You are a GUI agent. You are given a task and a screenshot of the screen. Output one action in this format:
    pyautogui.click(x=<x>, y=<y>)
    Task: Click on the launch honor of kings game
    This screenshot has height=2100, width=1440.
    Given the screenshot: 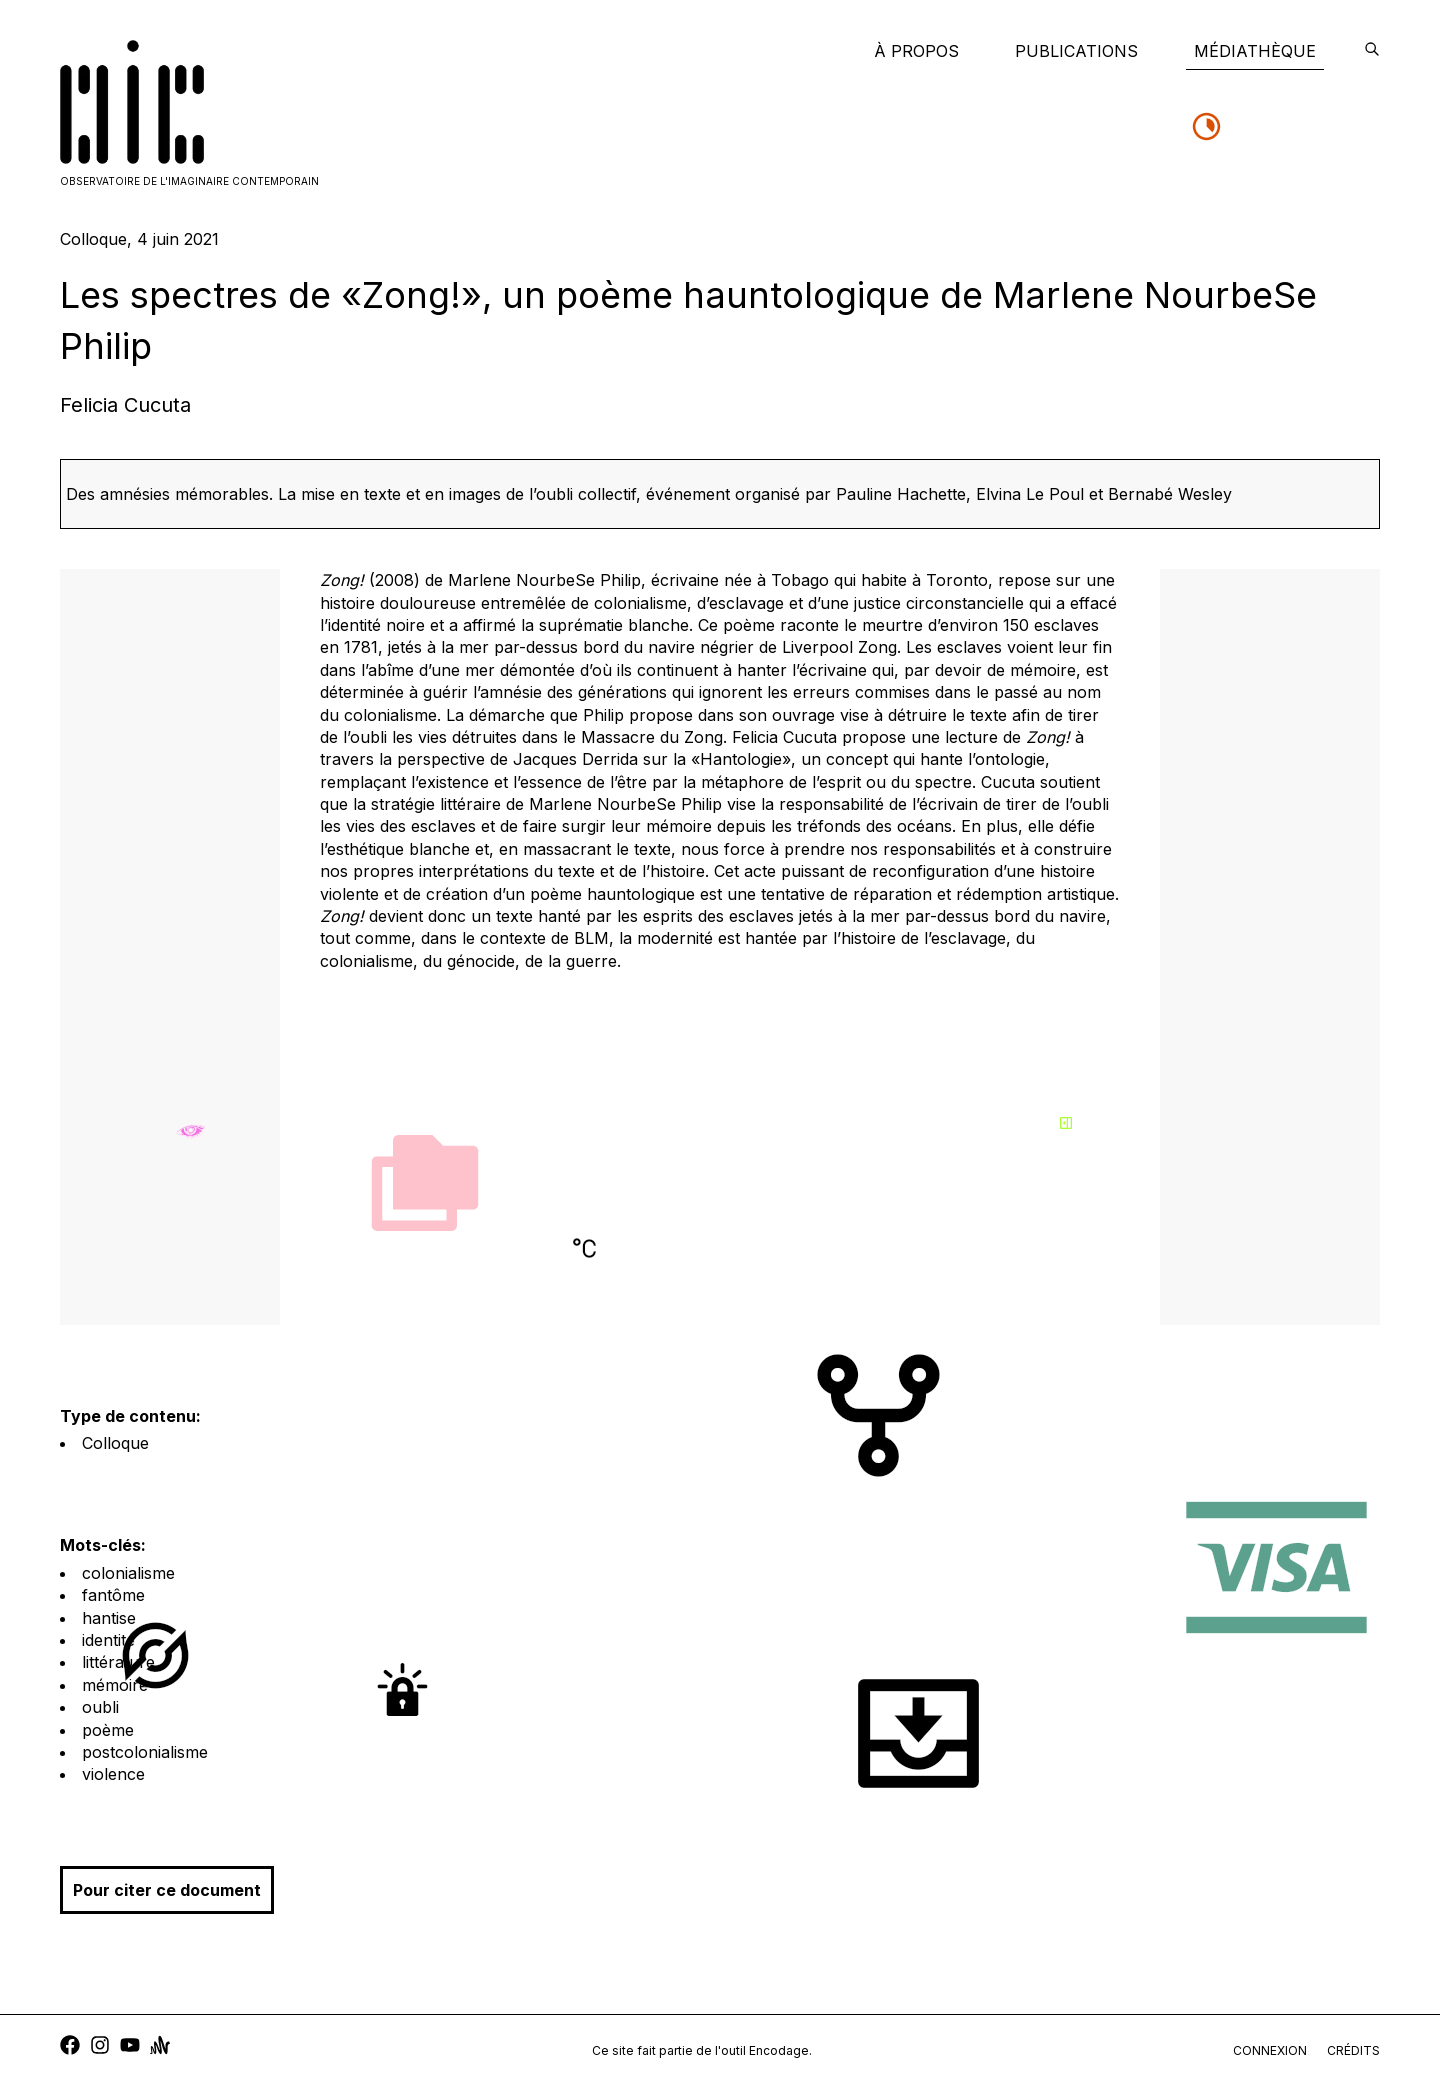 What is the action you would take?
    pyautogui.click(x=155, y=1655)
    